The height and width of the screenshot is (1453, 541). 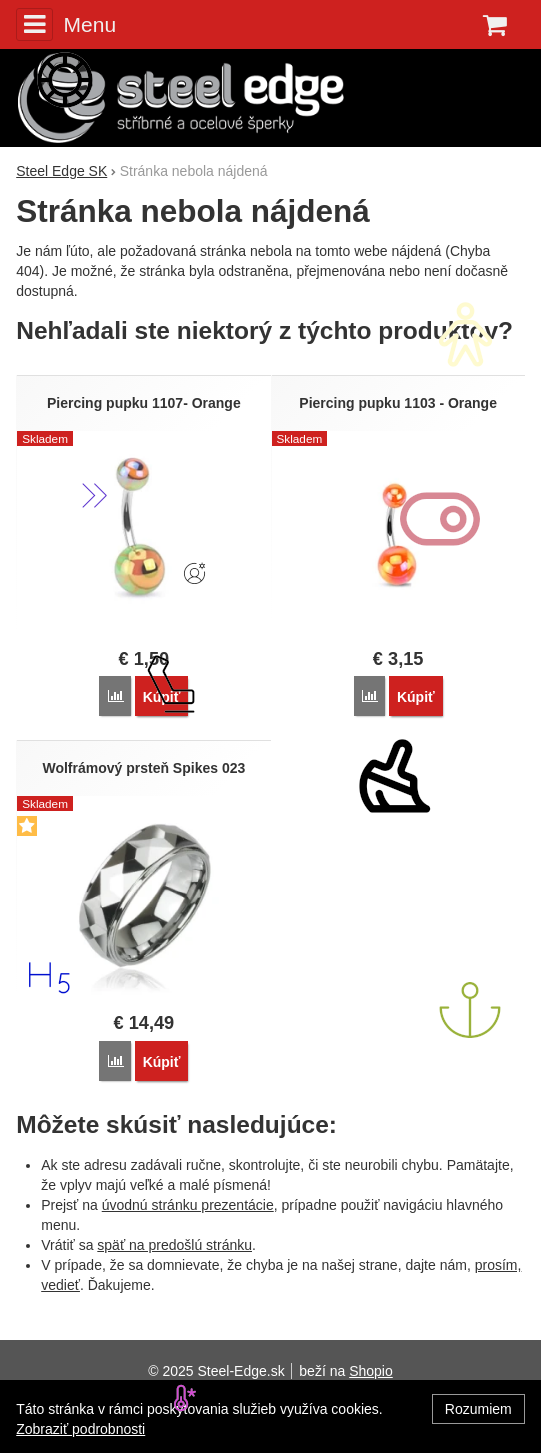 I want to click on view your profile, so click(x=465, y=335).